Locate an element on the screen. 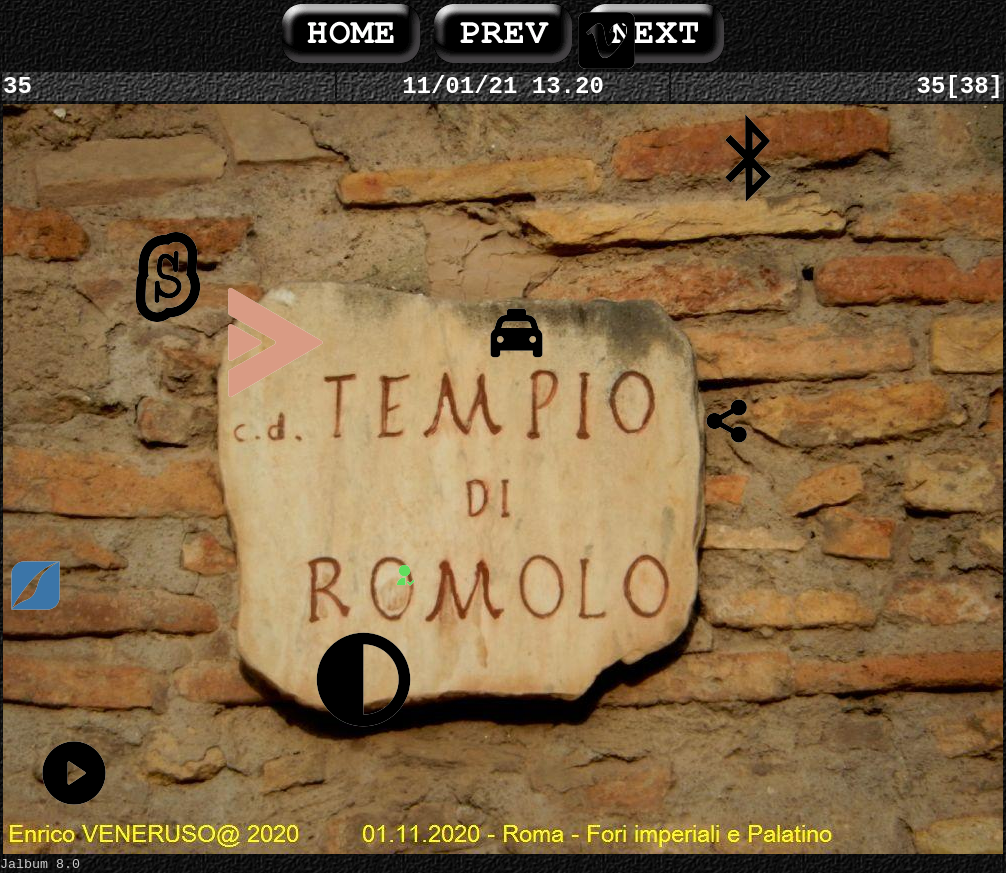 This screenshot has height=873, width=1006. bluetooth connectivity status is located at coordinates (748, 158).